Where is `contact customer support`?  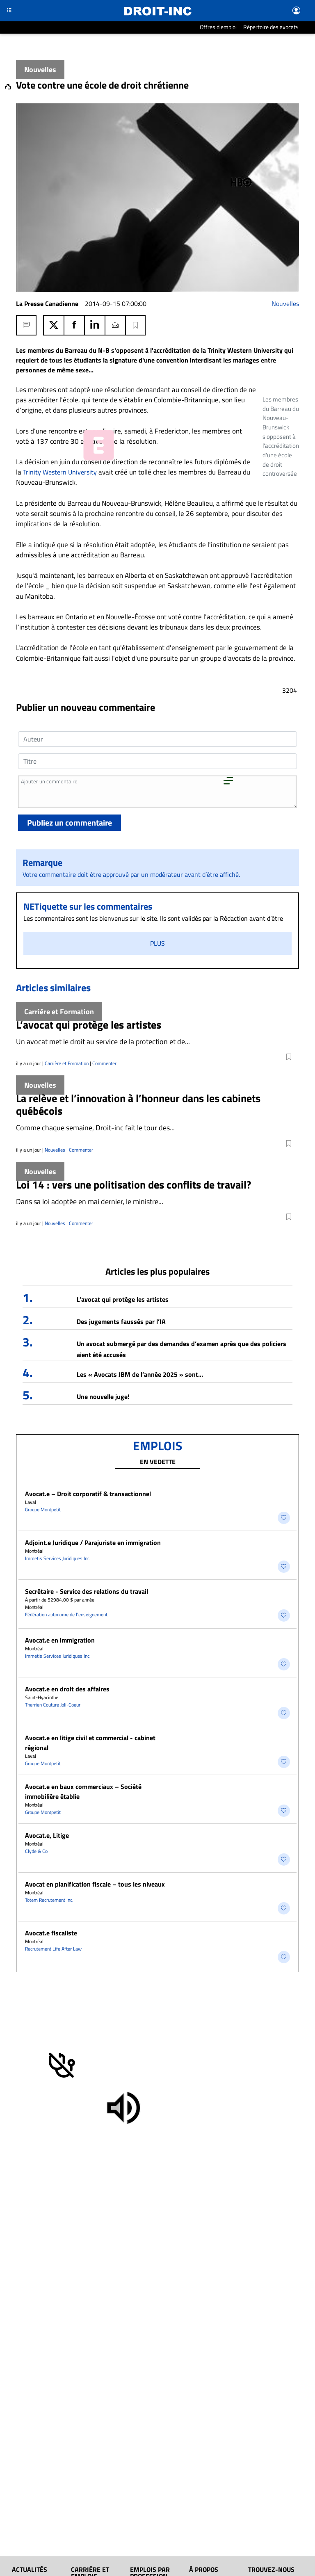
contact customer support is located at coordinates (8, 87).